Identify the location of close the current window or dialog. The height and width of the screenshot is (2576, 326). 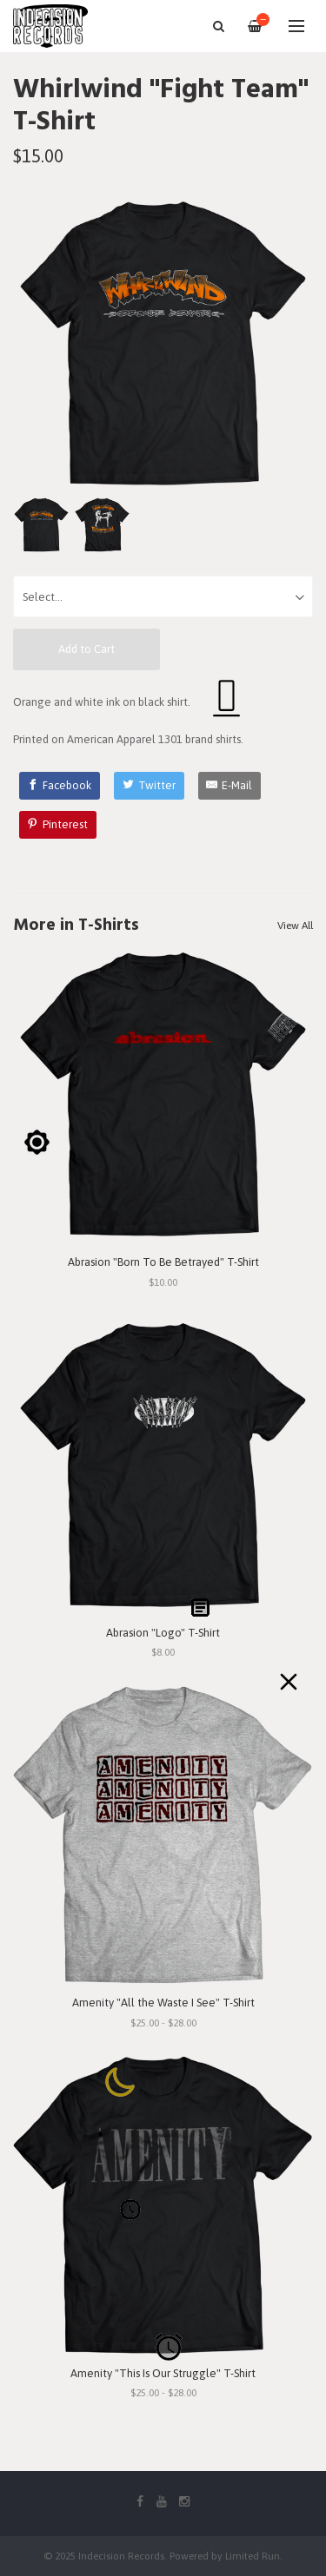
(289, 1682).